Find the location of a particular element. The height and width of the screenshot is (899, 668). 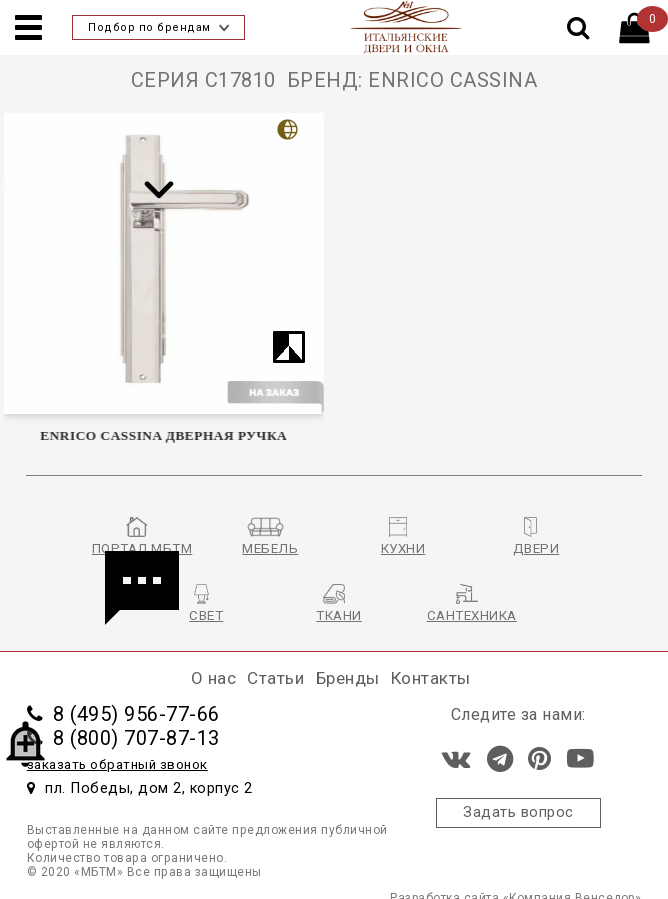

switch to global or worldwide view is located at coordinates (287, 129).